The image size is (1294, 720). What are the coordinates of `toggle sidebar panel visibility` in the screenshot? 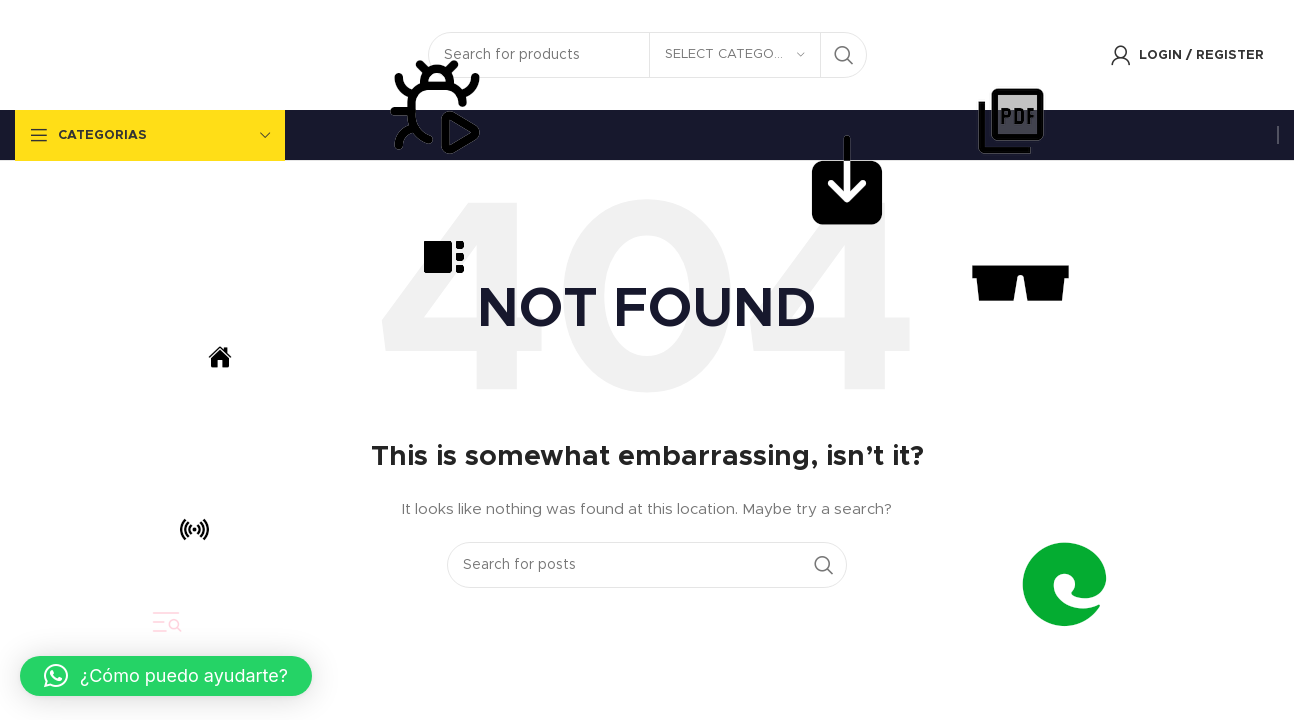 It's located at (444, 257).